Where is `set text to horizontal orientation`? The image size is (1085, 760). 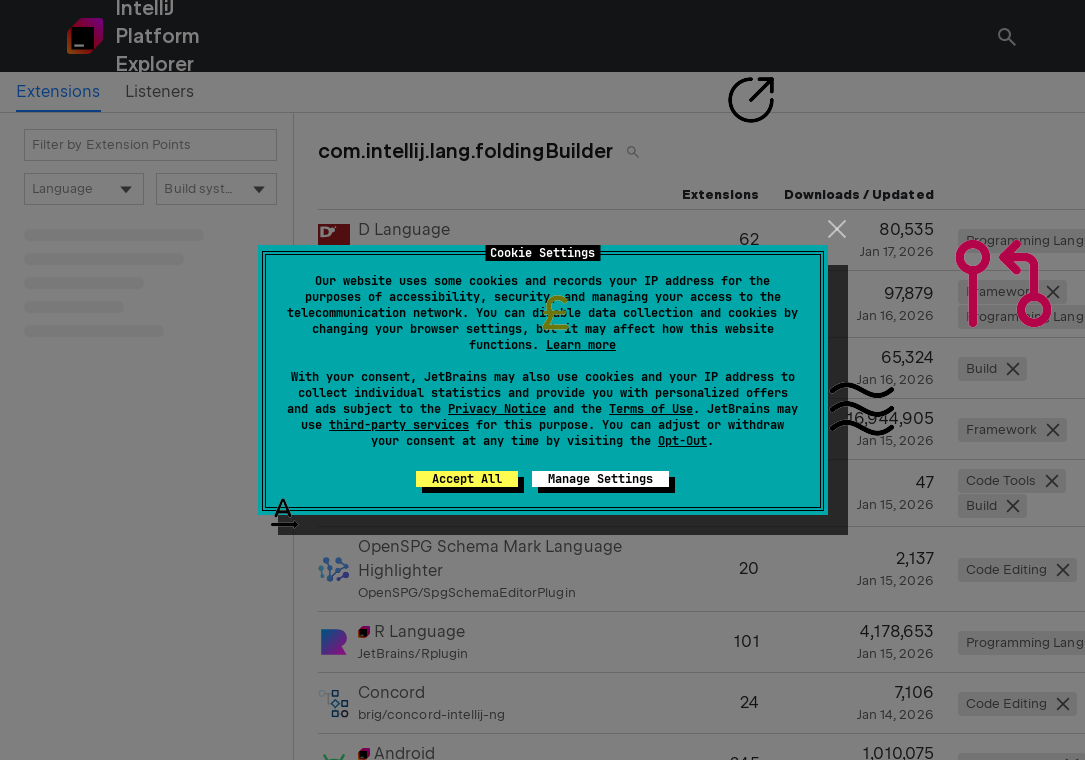 set text to horizontal orientation is located at coordinates (283, 514).